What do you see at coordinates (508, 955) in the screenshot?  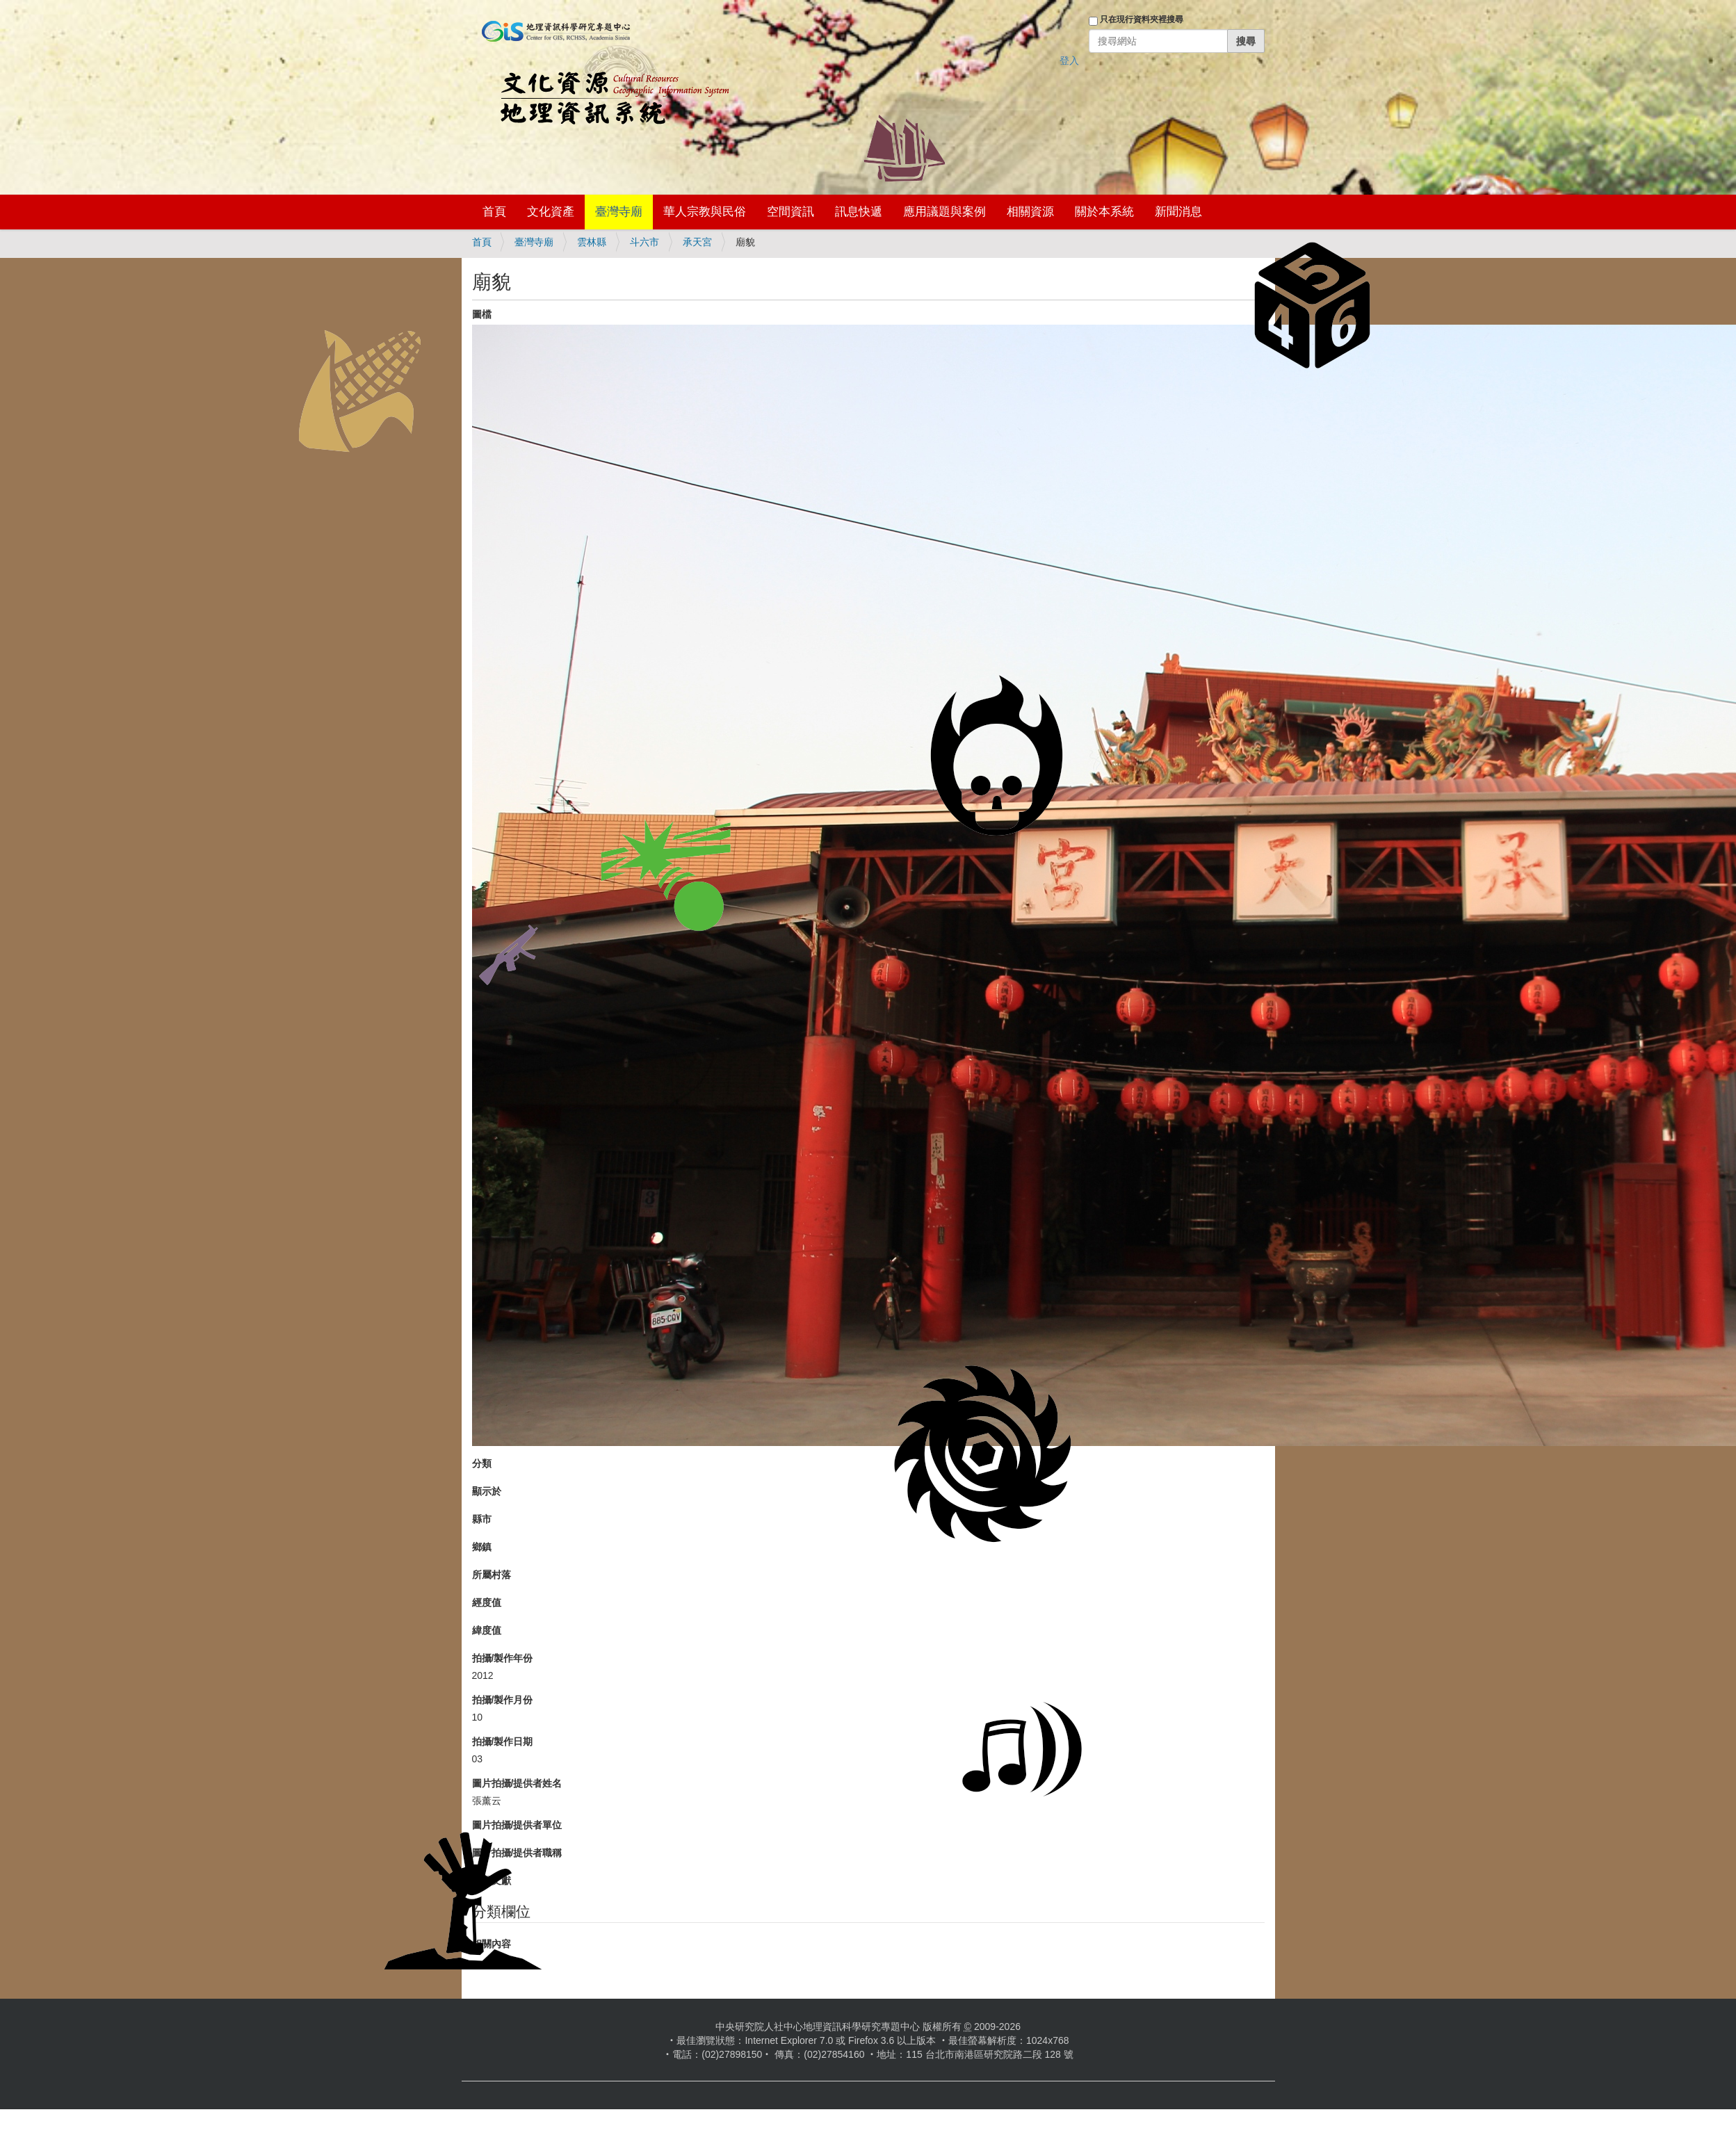 I see `select MP5 submachine gun weapon` at bounding box center [508, 955].